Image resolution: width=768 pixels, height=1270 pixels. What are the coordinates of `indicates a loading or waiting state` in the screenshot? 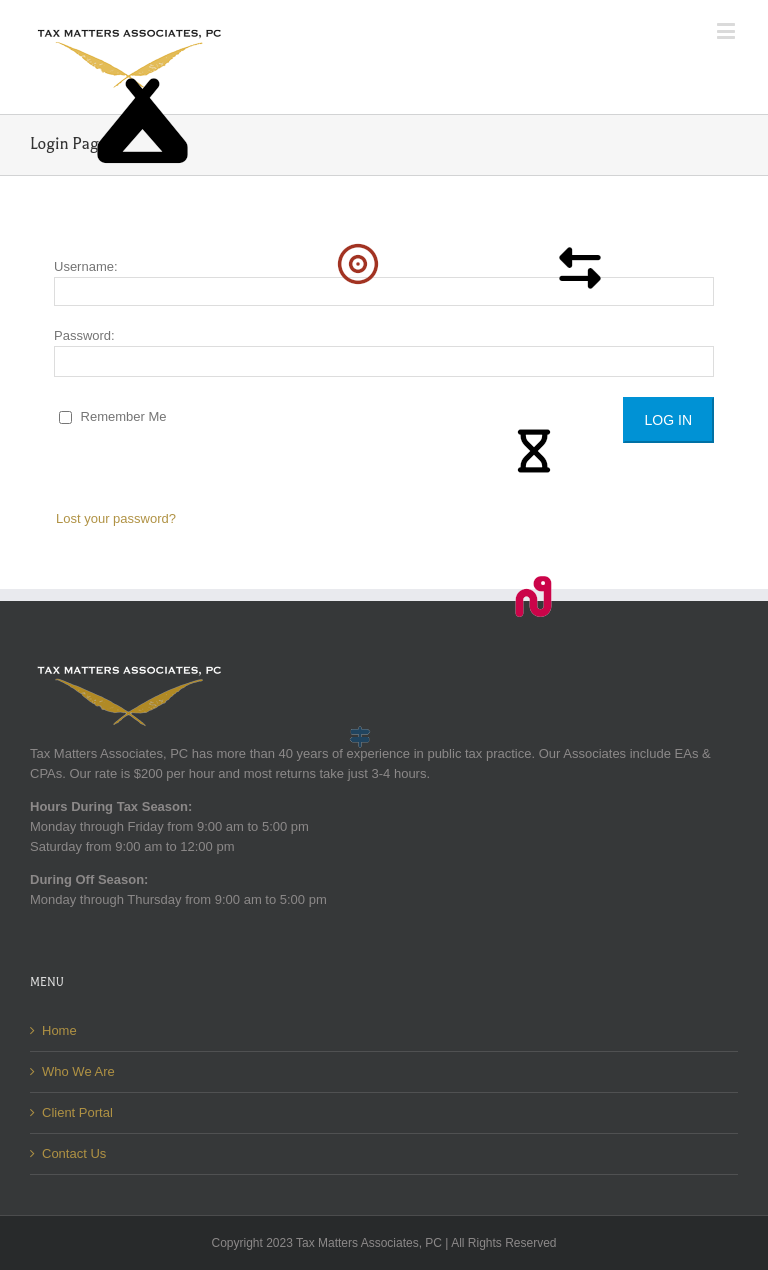 It's located at (534, 451).